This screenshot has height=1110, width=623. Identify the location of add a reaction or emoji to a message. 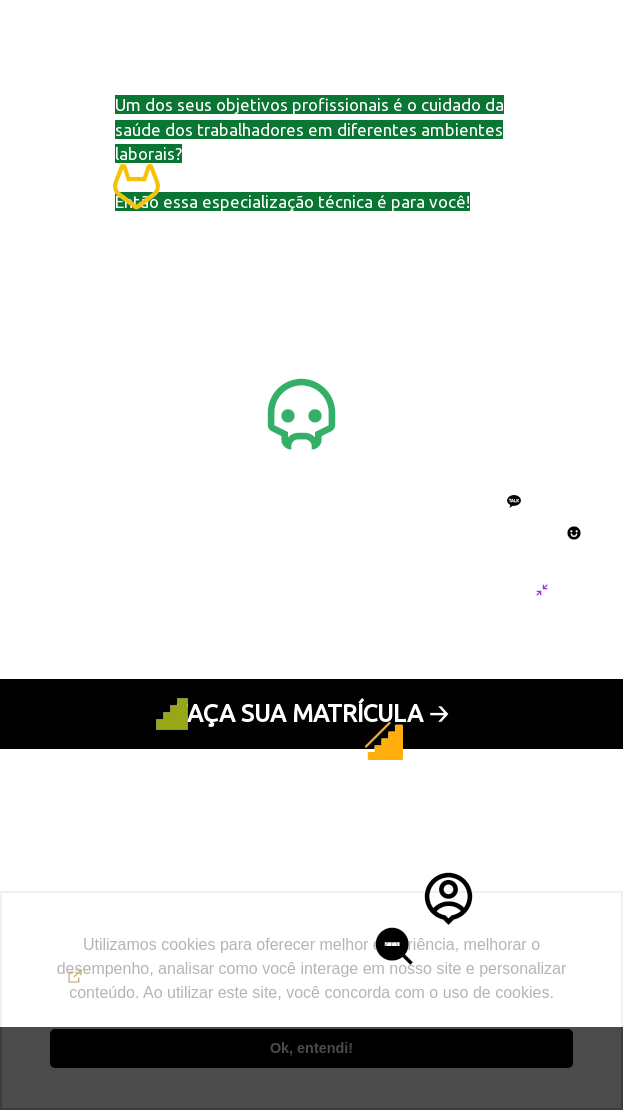
(574, 533).